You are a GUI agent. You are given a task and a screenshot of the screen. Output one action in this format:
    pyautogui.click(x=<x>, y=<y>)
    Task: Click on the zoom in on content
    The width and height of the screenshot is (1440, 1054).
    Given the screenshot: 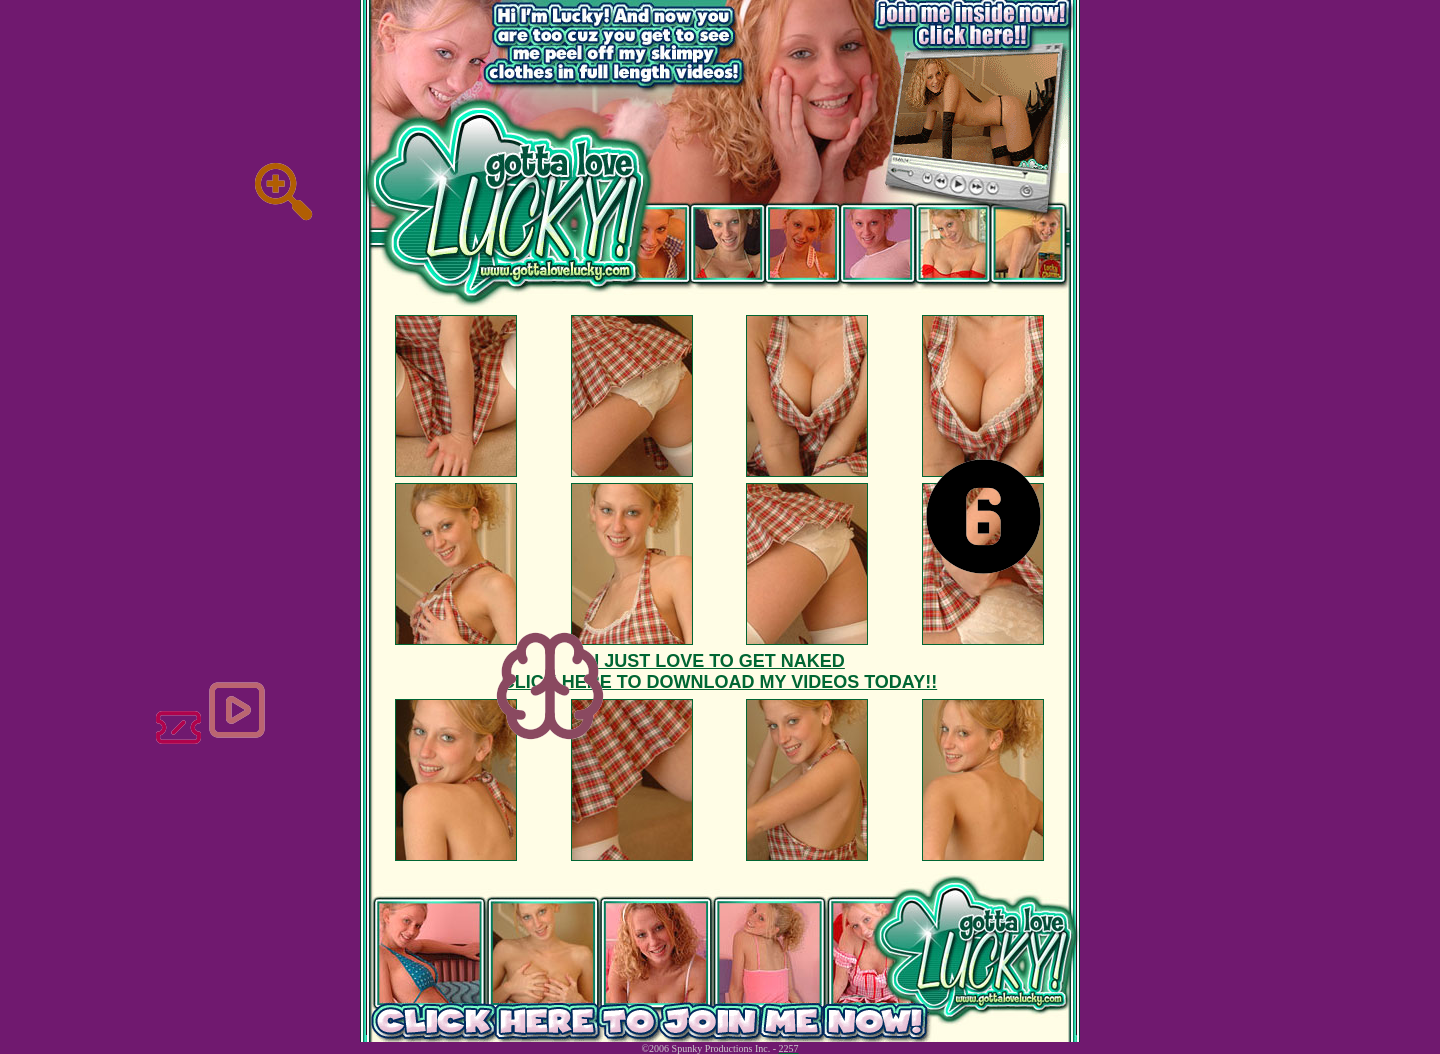 What is the action you would take?
    pyautogui.click(x=284, y=192)
    